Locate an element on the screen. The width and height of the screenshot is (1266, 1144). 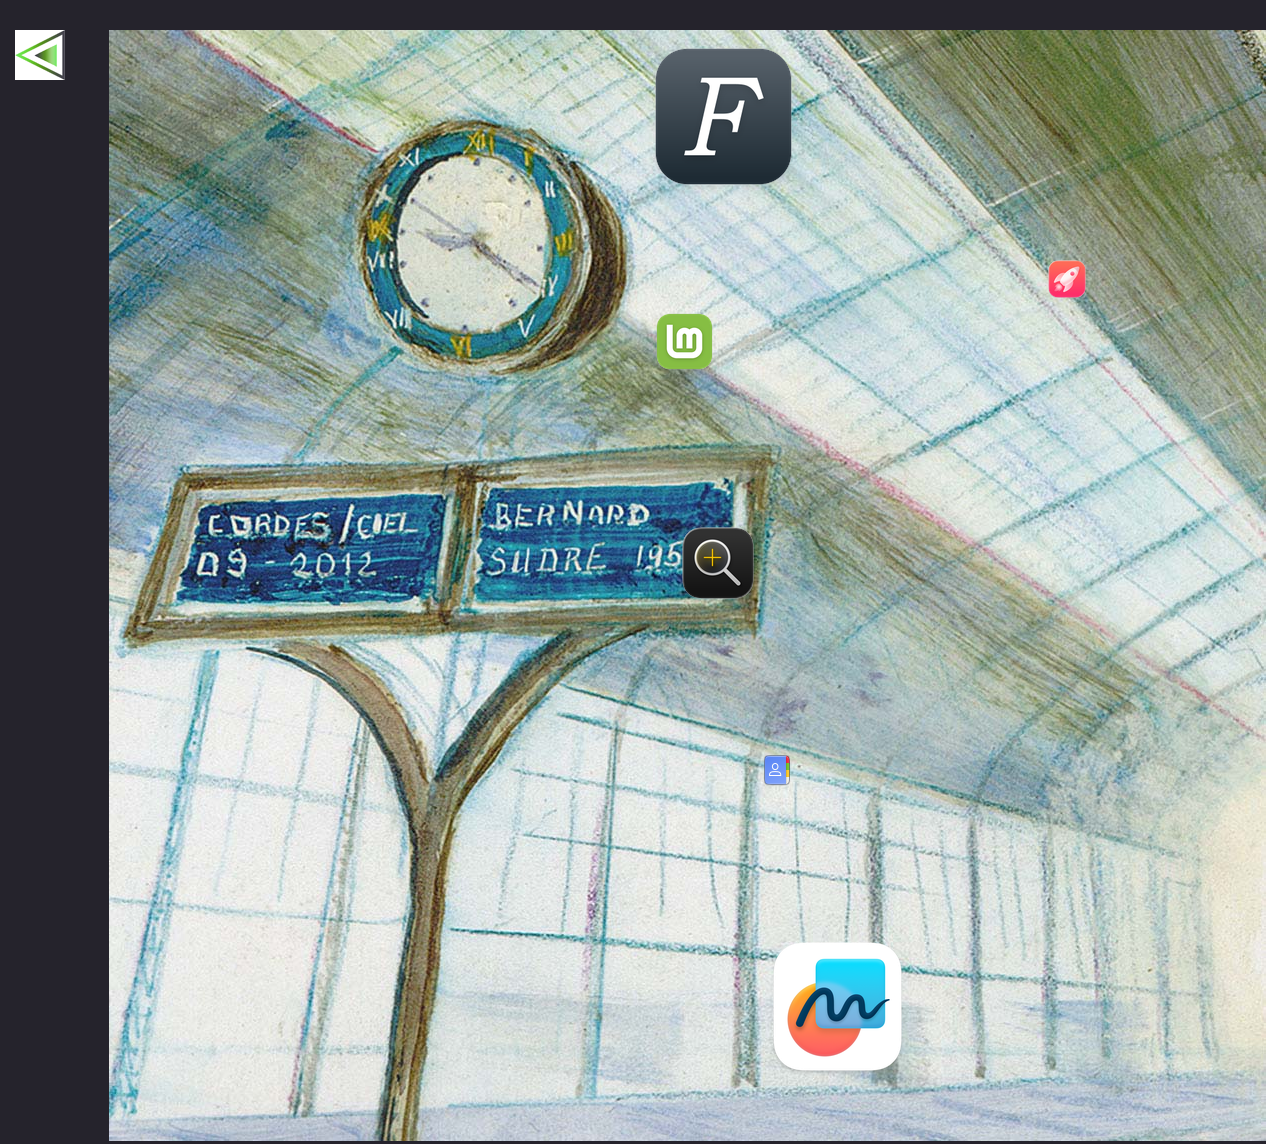
launch the games app is located at coordinates (1067, 279).